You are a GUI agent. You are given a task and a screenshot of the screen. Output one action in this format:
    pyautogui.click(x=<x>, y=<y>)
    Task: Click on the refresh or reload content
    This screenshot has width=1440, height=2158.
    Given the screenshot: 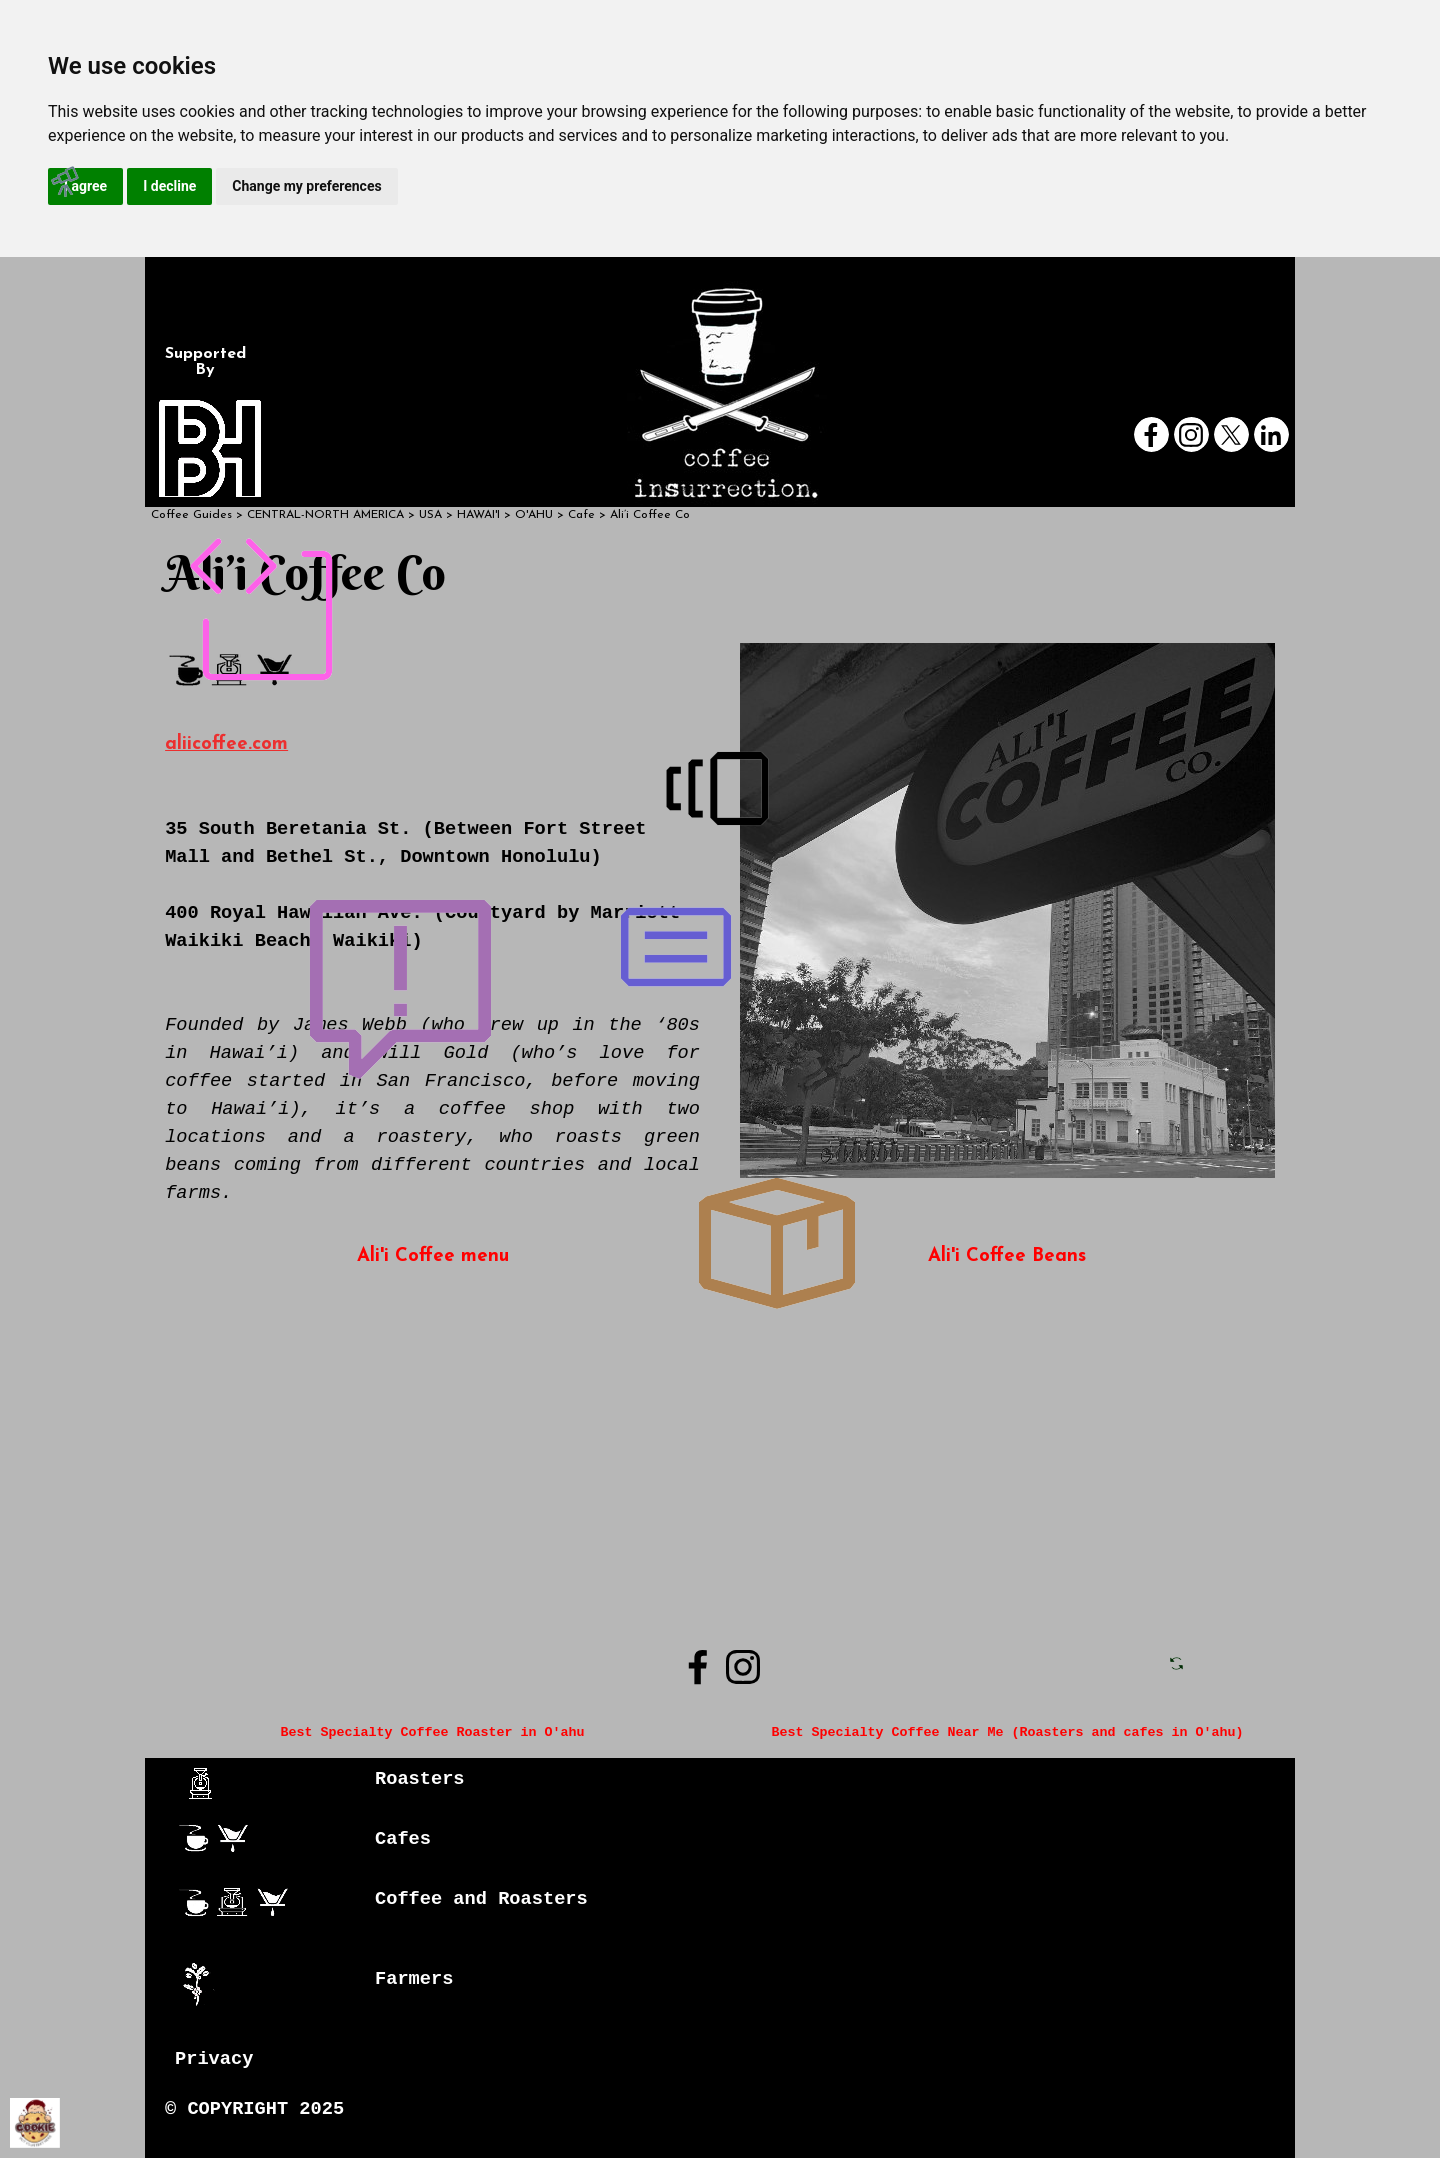 What is the action you would take?
    pyautogui.click(x=1176, y=1663)
    